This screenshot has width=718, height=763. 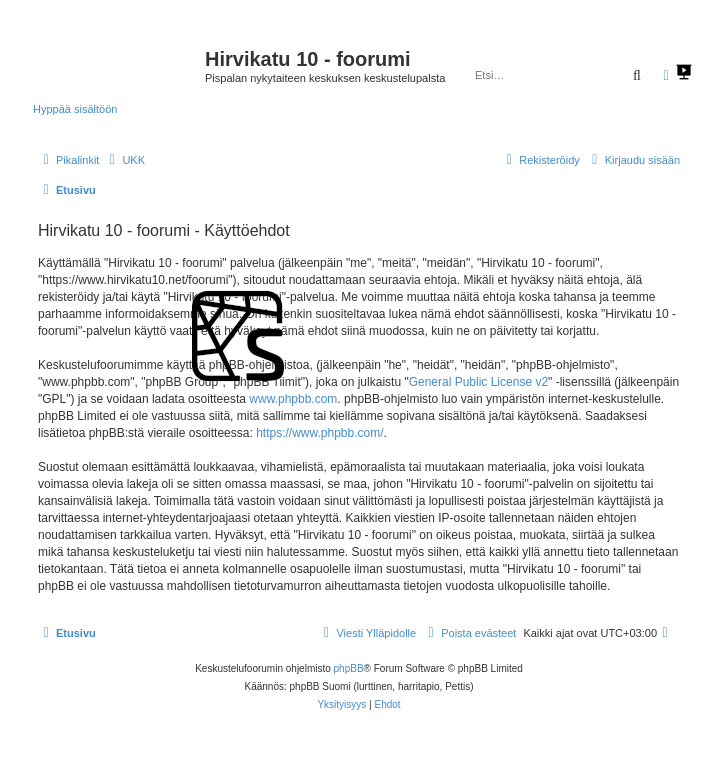 What do you see at coordinates (684, 72) in the screenshot?
I see `start a presentation slideshow` at bounding box center [684, 72].